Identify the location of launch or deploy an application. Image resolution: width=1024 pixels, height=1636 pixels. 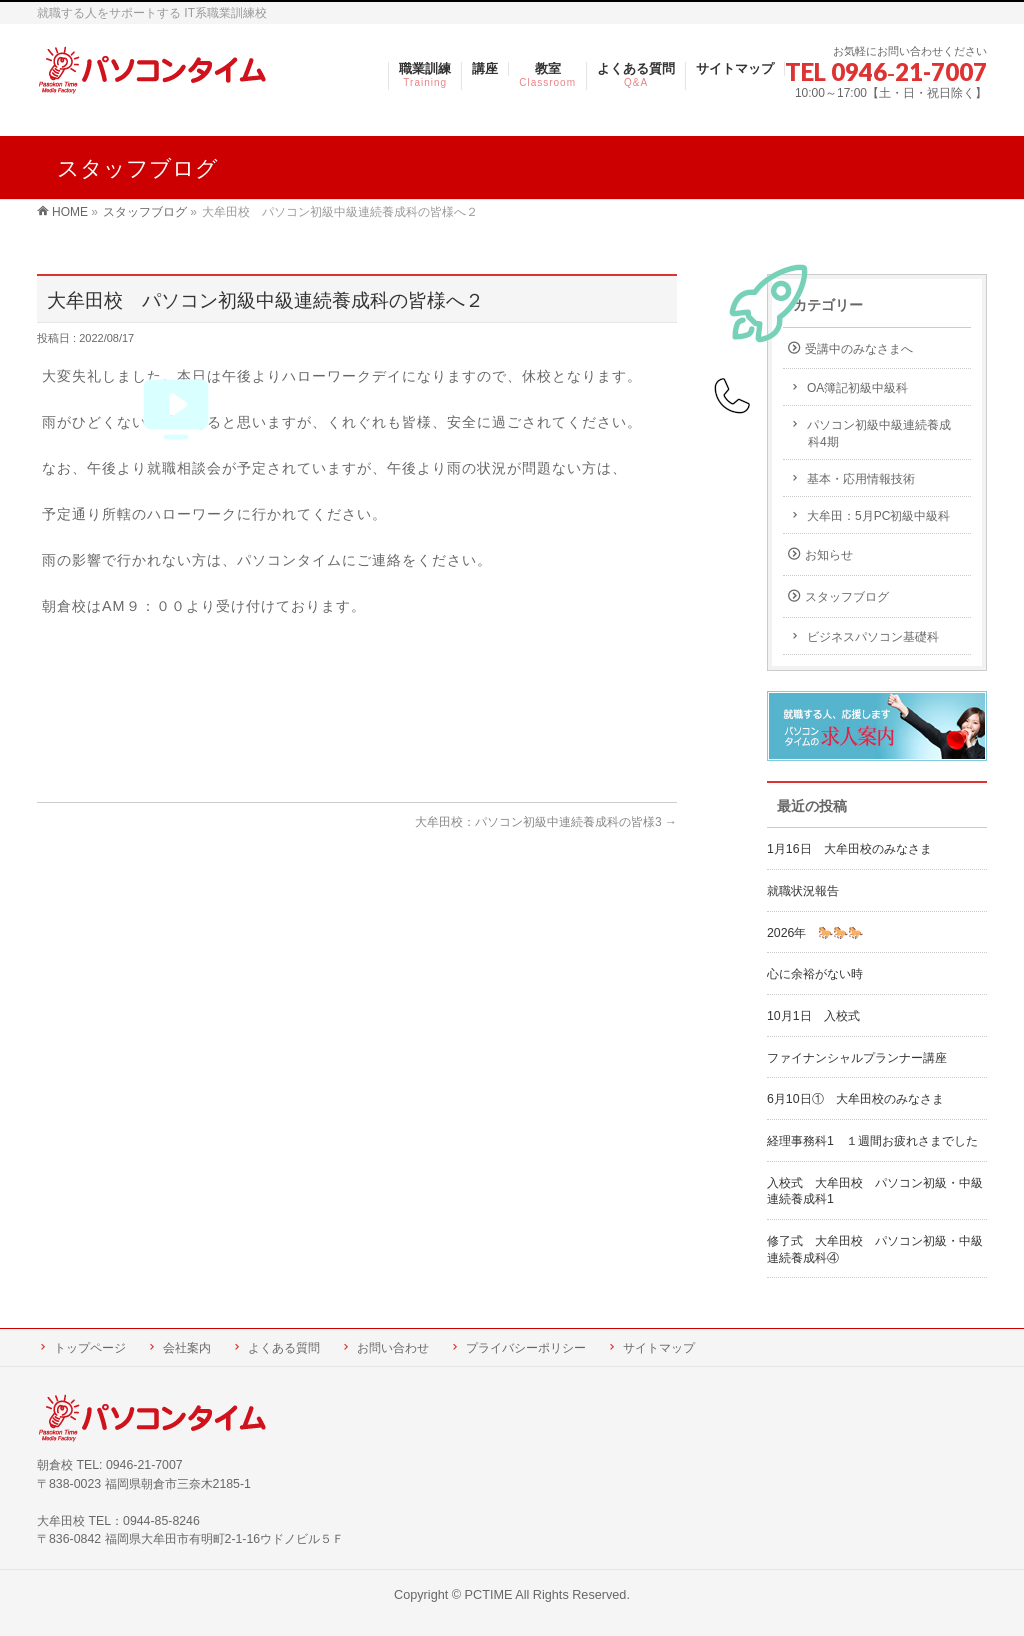
(768, 303).